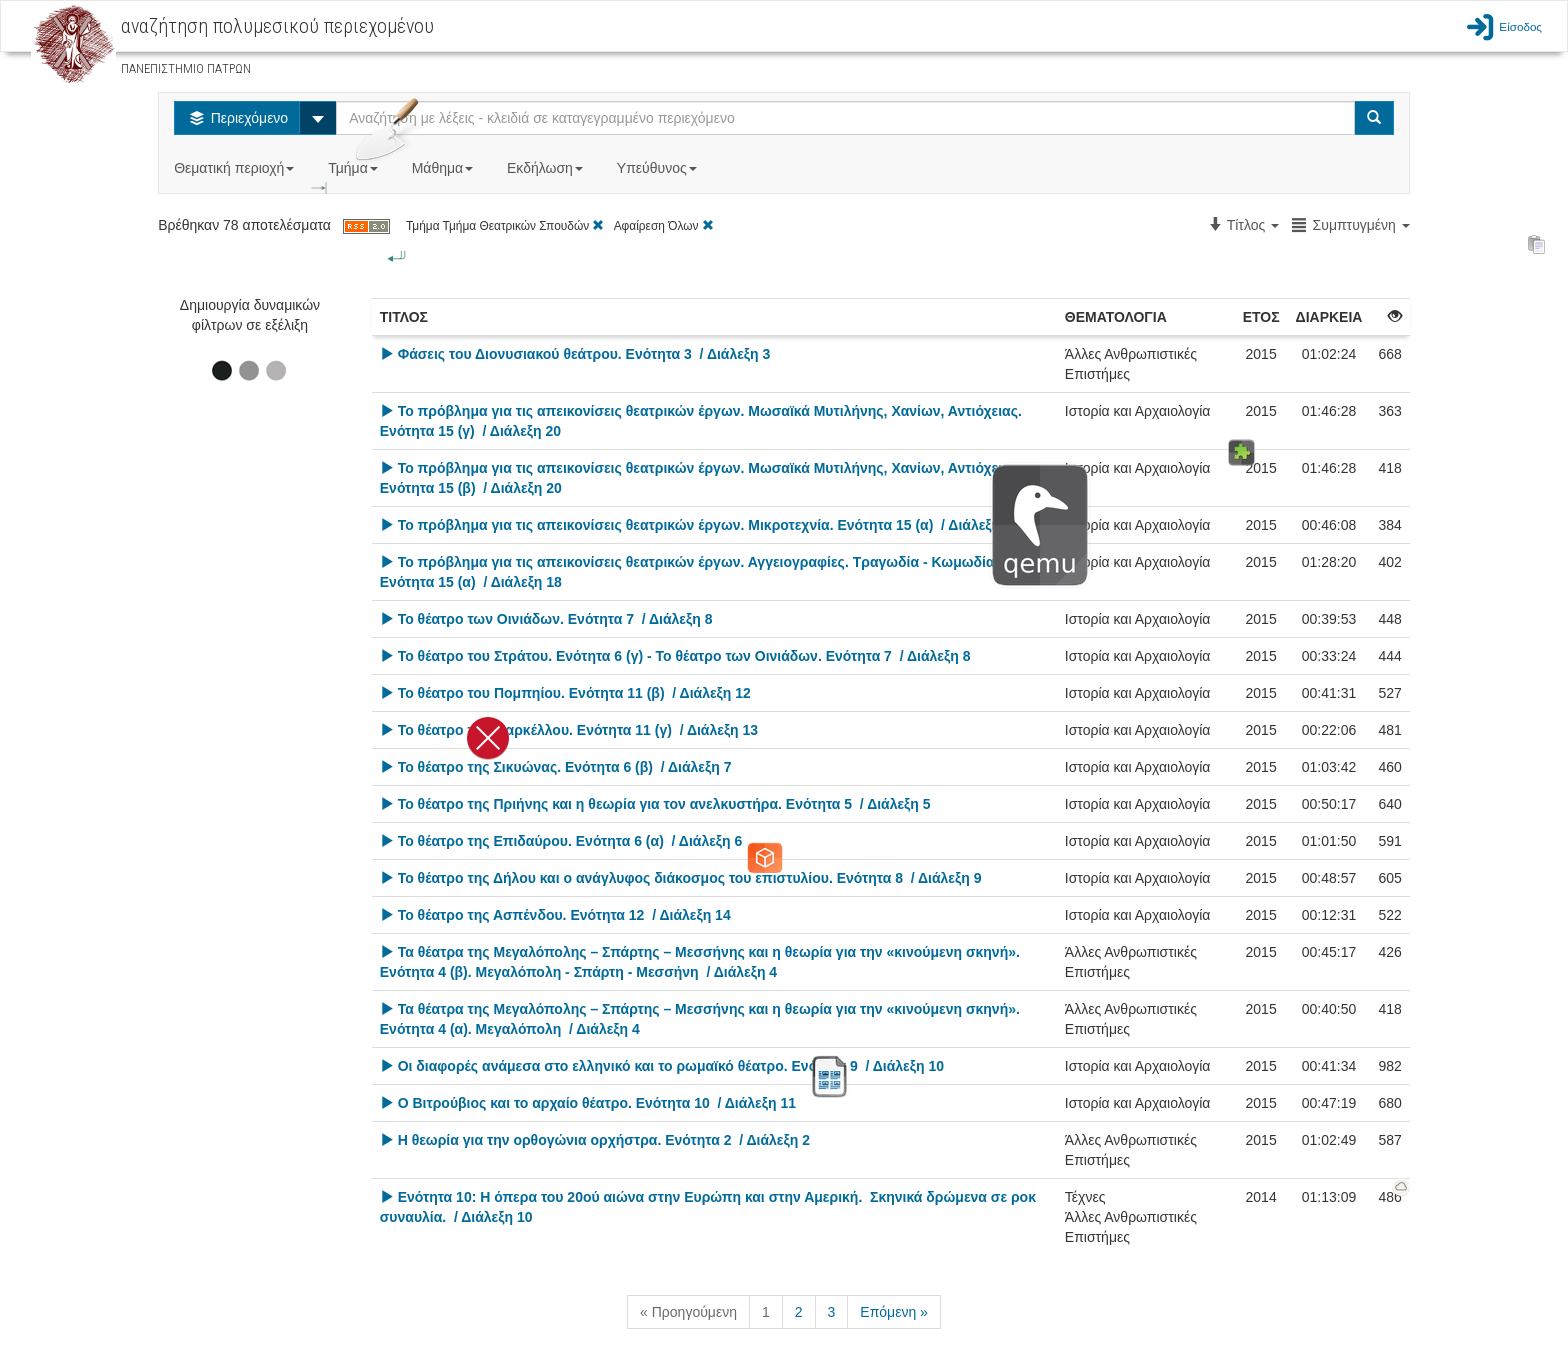 This screenshot has height=1354, width=1568. What do you see at coordinates (396, 255) in the screenshot?
I see `reply to all recipients of an email` at bounding box center [396, 255].